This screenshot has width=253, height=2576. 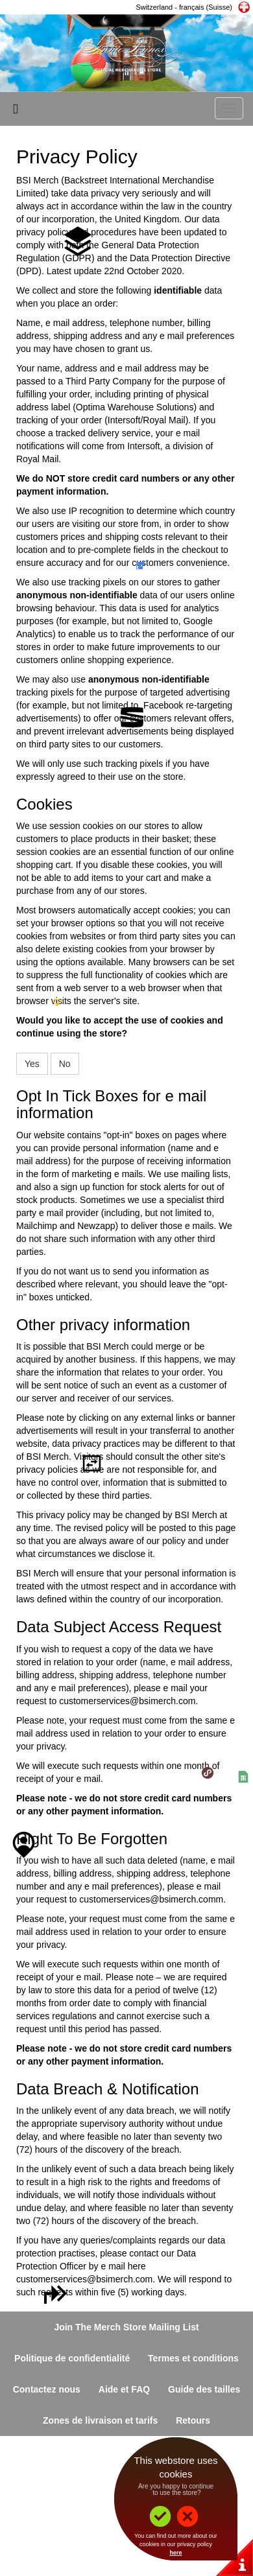 What do you see at coordinates (57, 1003) in the screenshot?
I see `indicates weak wifi signal strength` at bounding box center [57, 1003].